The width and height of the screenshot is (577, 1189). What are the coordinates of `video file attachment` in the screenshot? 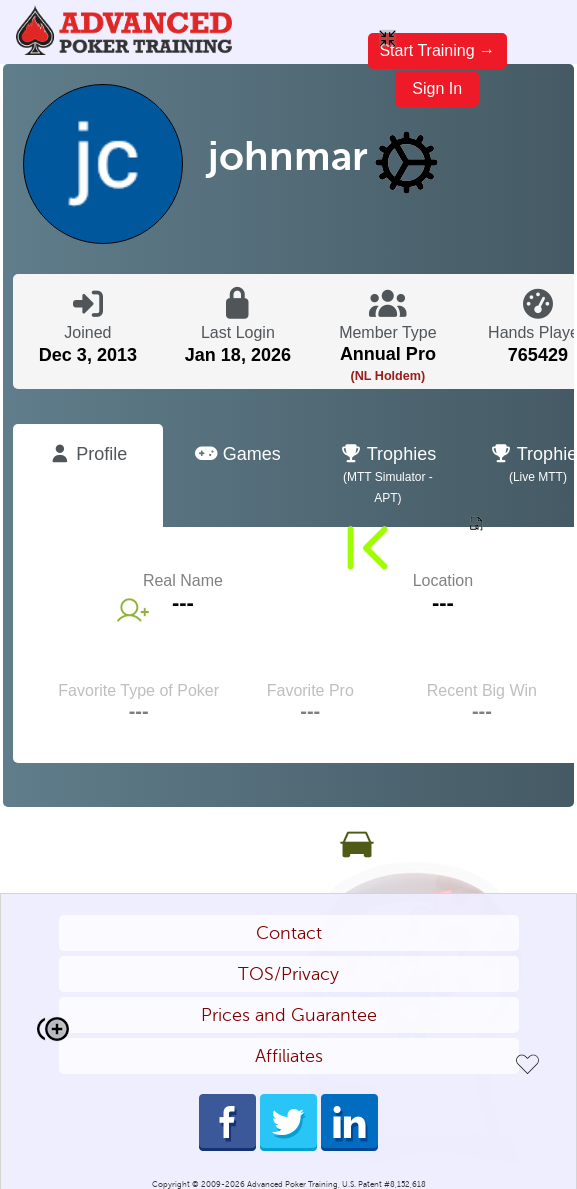 It's located at (476, 523).